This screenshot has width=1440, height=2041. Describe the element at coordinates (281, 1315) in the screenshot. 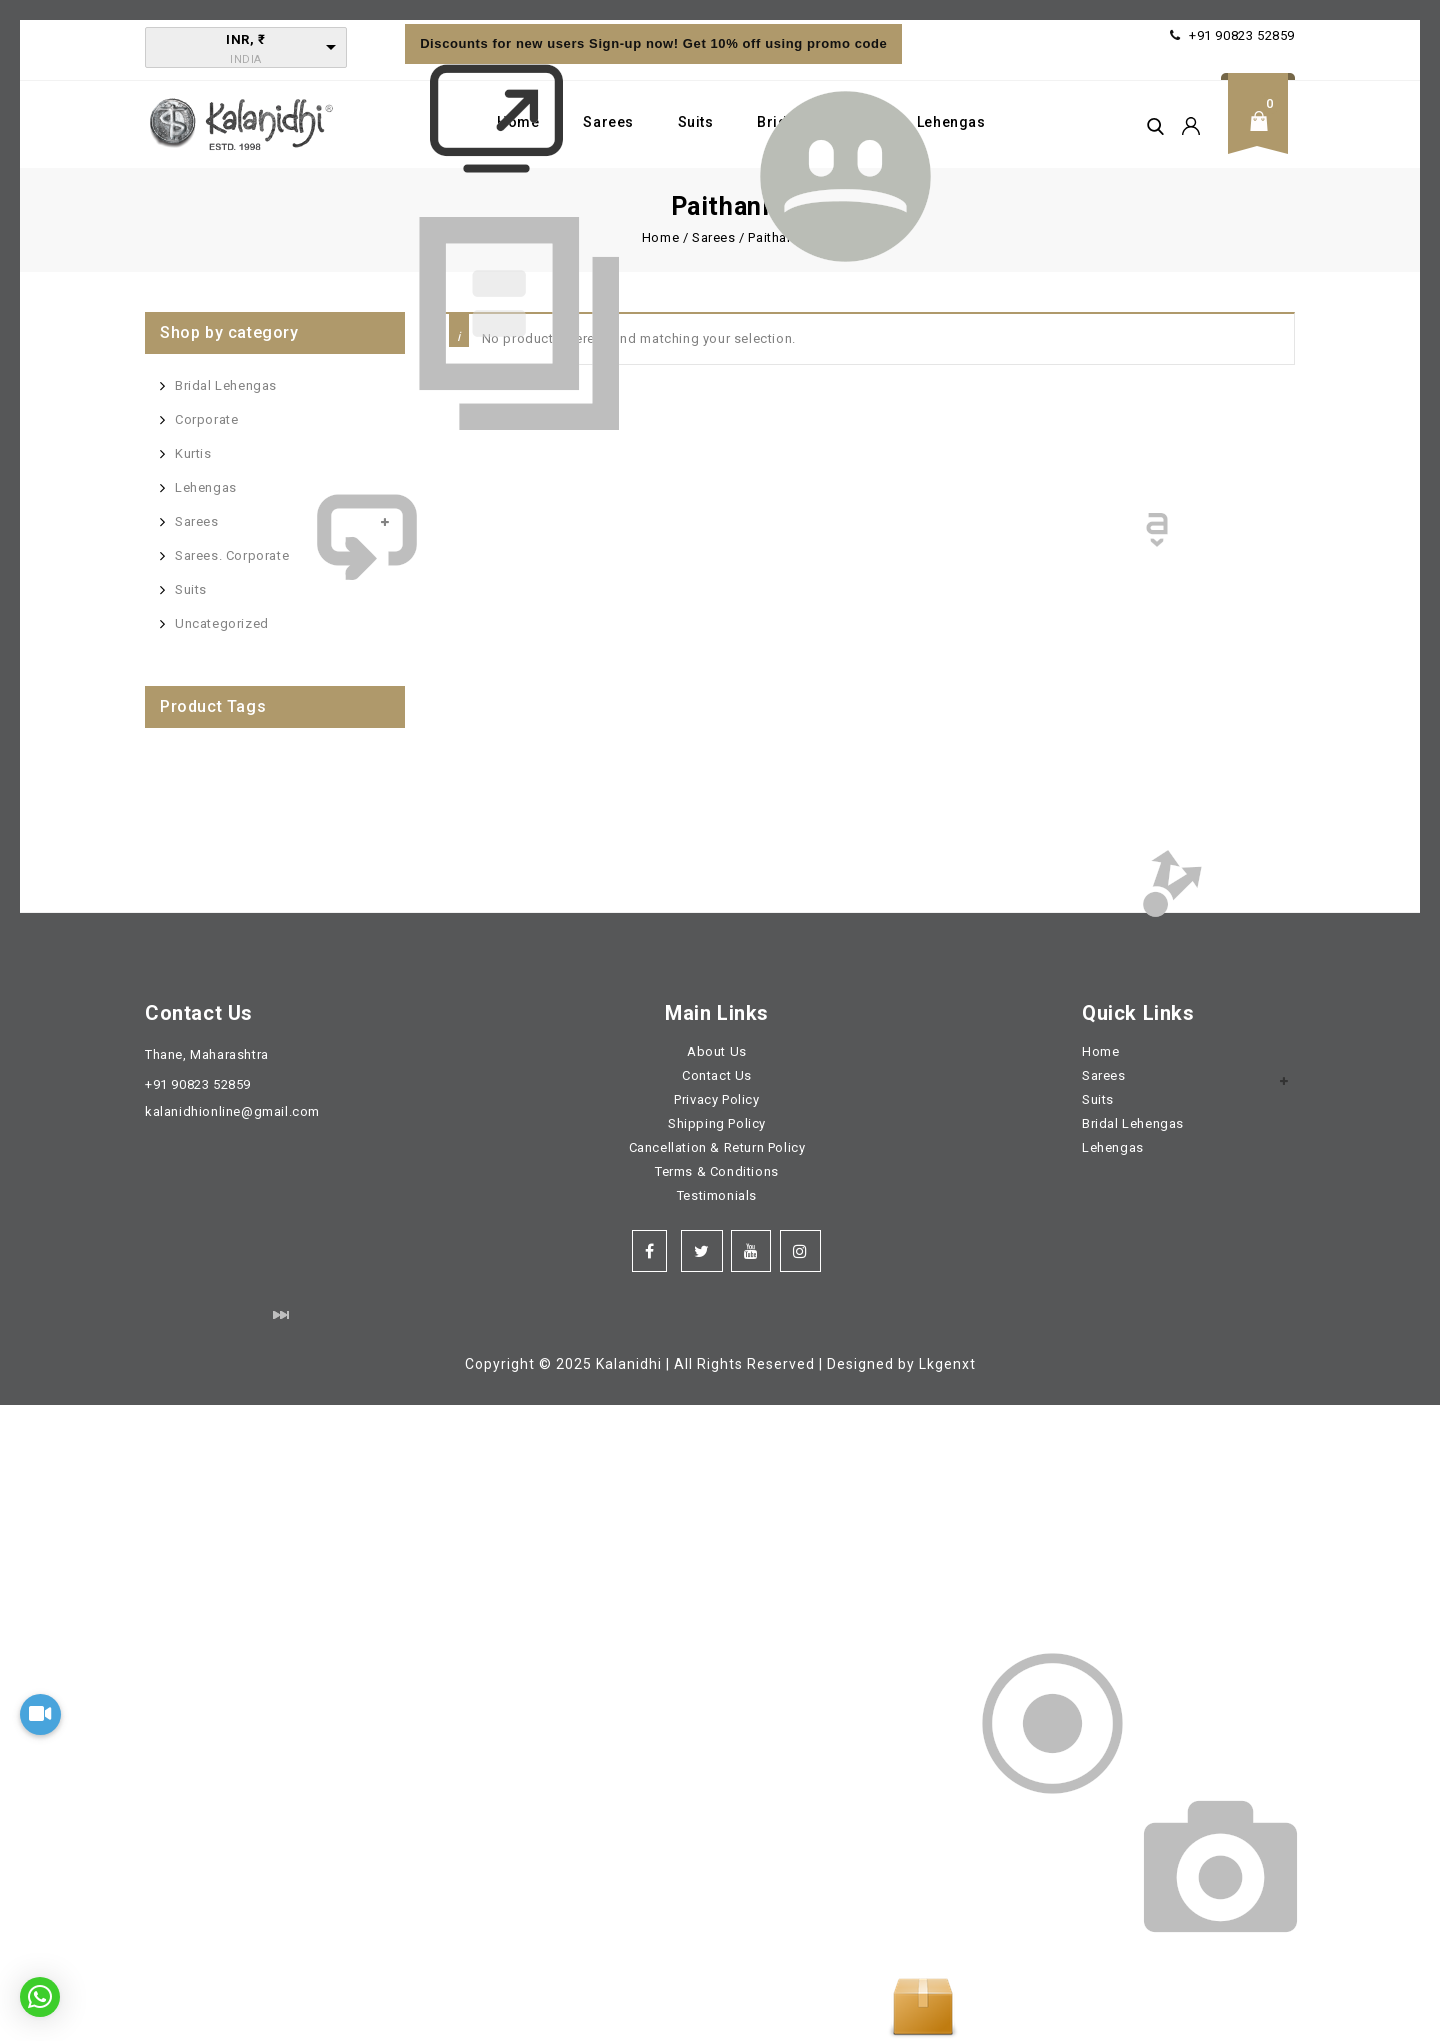

I see `skip to the next track` at that location.